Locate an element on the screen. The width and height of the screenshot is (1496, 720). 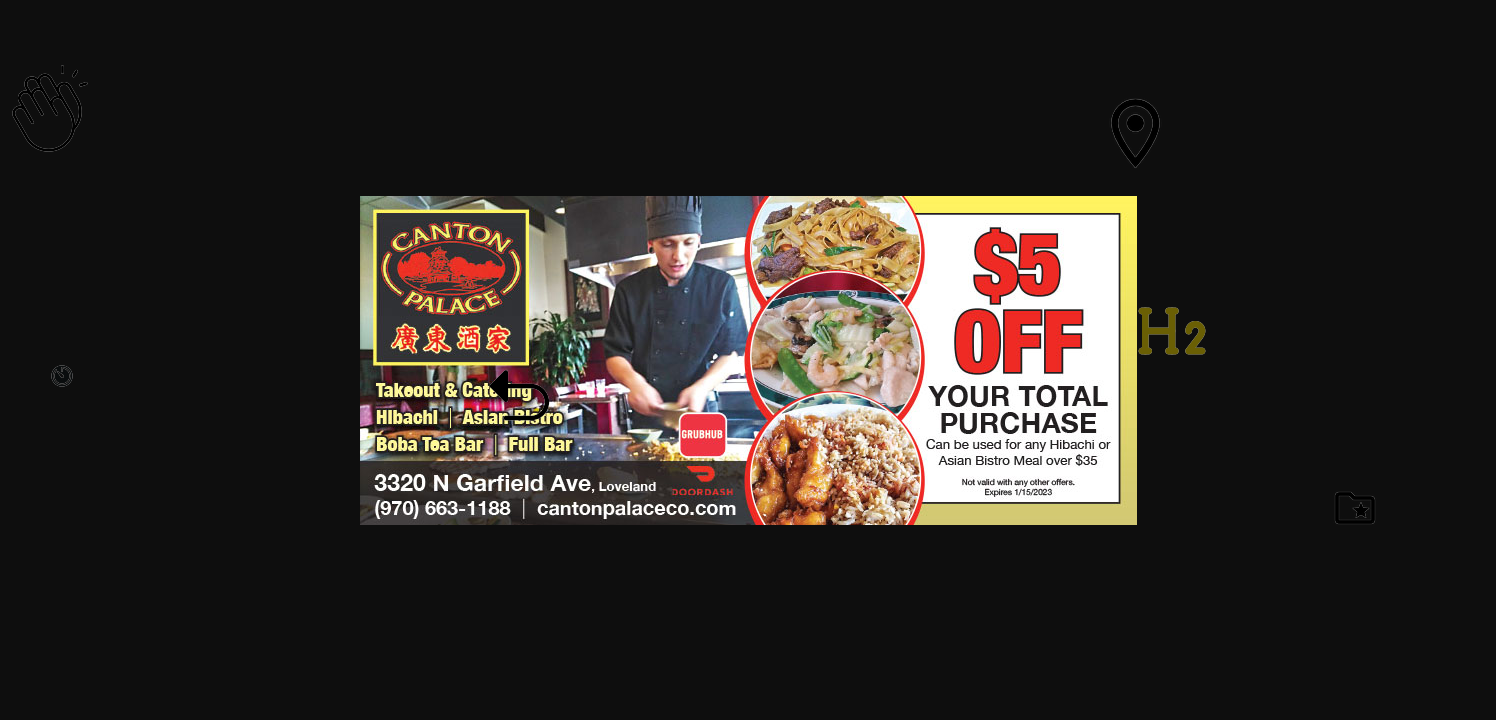
applaud or show appreciation for content is located at coordinates (48, 108).